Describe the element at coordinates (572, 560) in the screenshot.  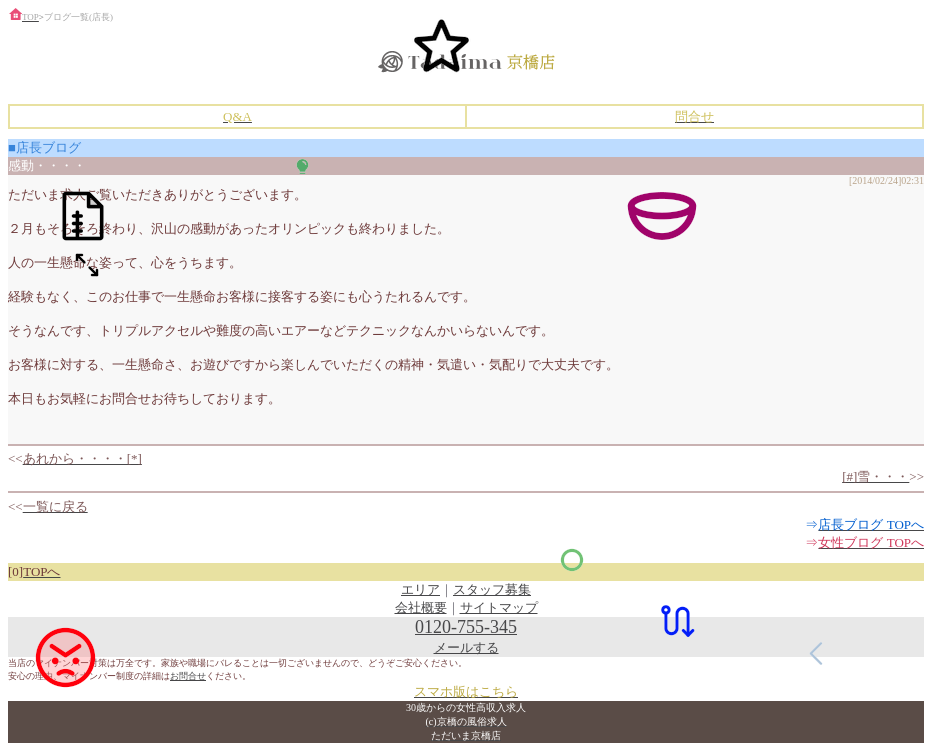
I see `indicates an unselected or inactive radio button option` at that location.